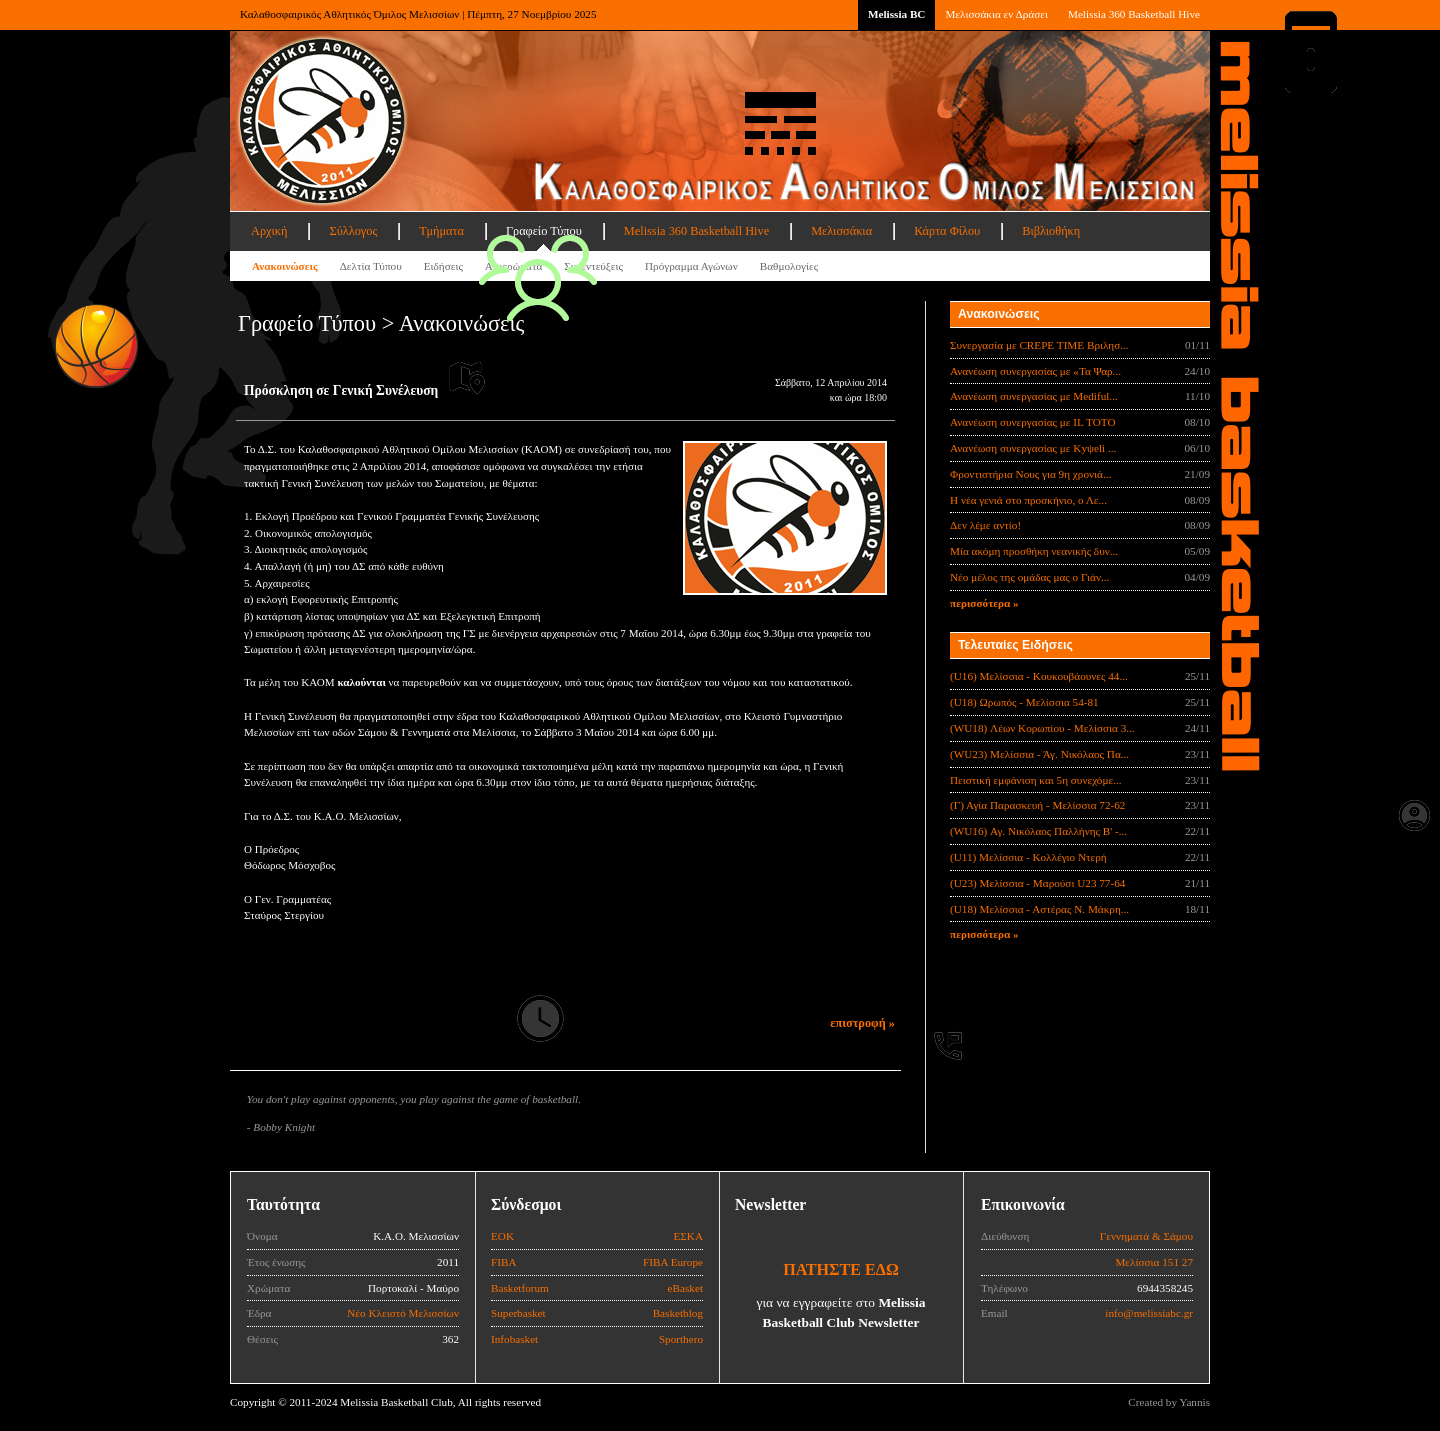 The image size is (1440, 1431). Describe the element at coordinates (780, 123) in the screenshot. I see `change text line spacing or density` at that location.